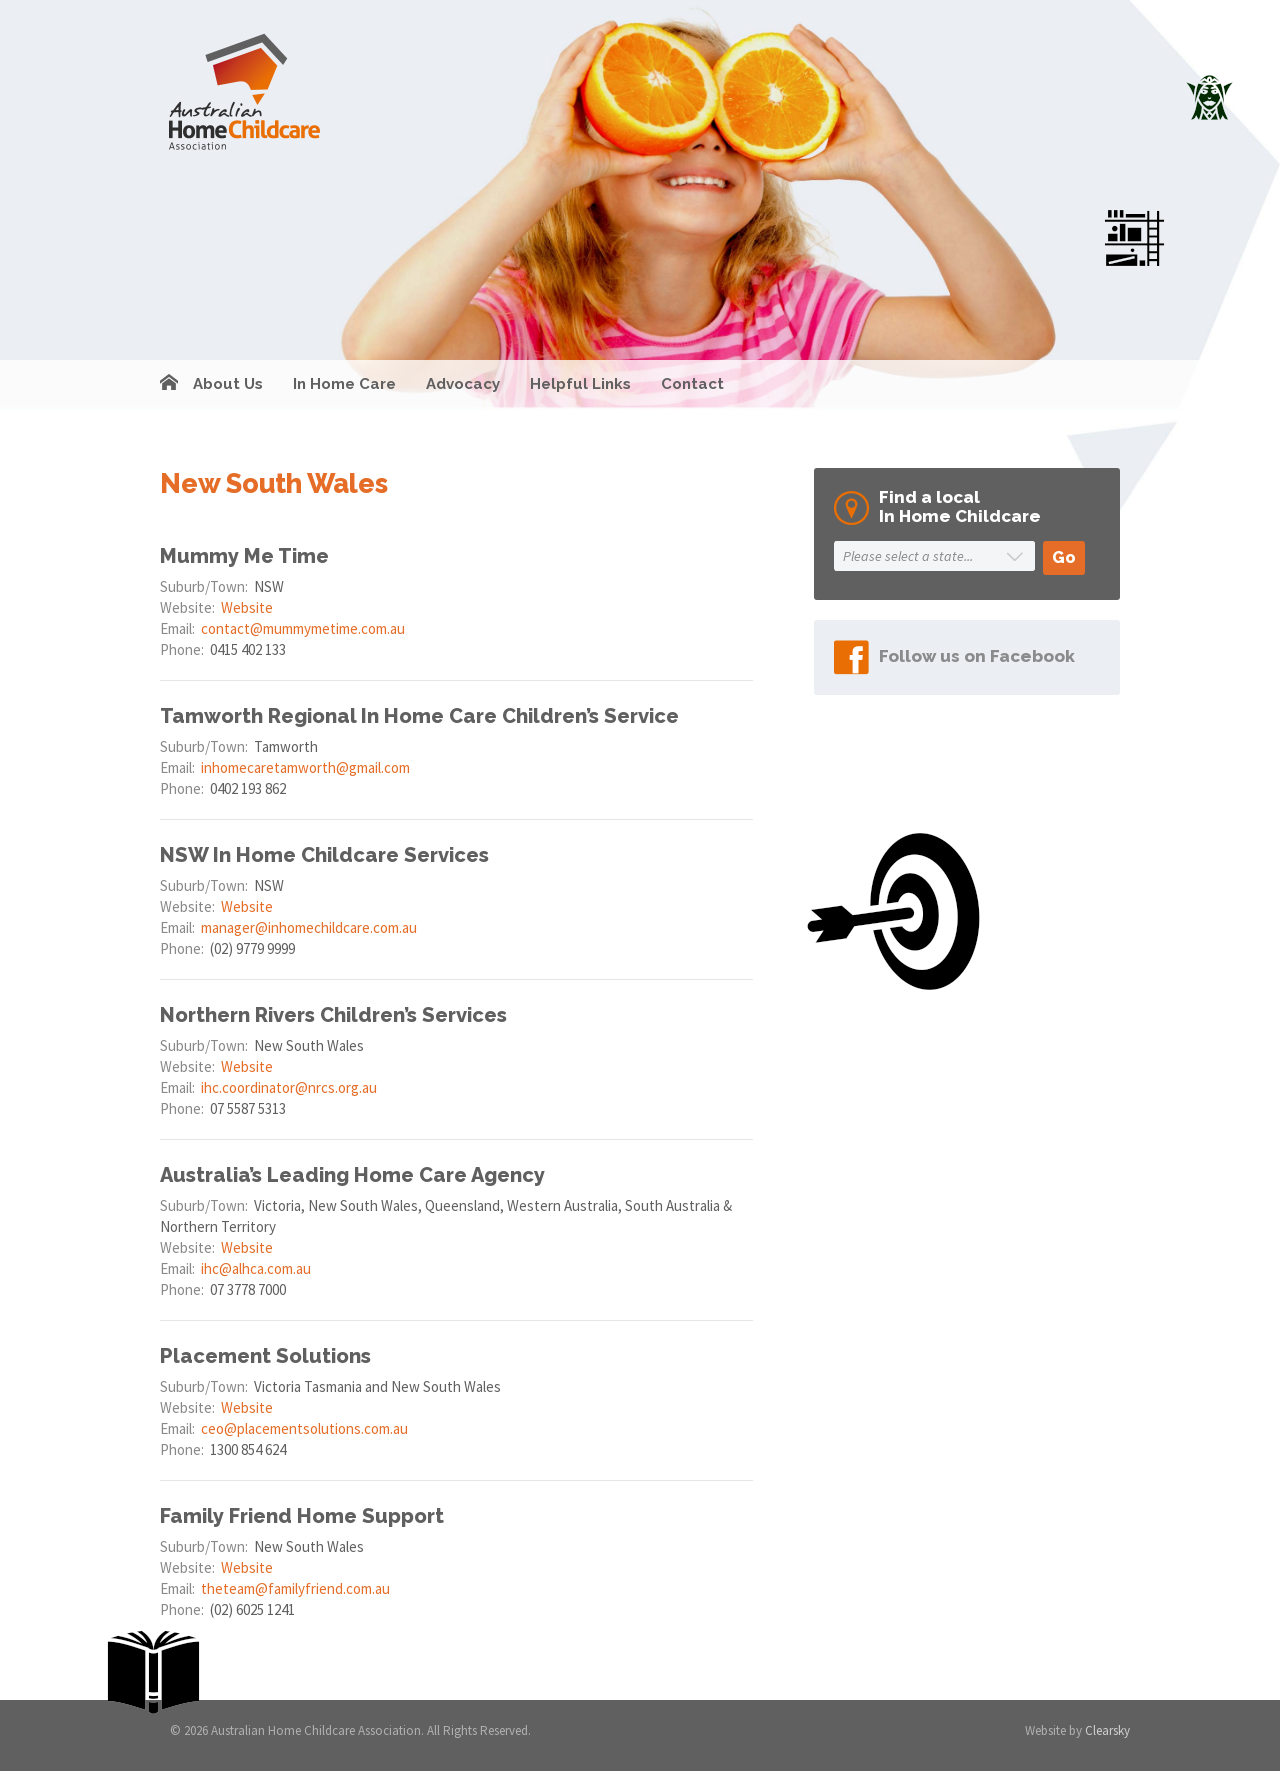 This screenshot has width=1280, height=1771. Describe the element at coordinates (893, 911) in the screenshot. I see `set or view your goals` at that location.